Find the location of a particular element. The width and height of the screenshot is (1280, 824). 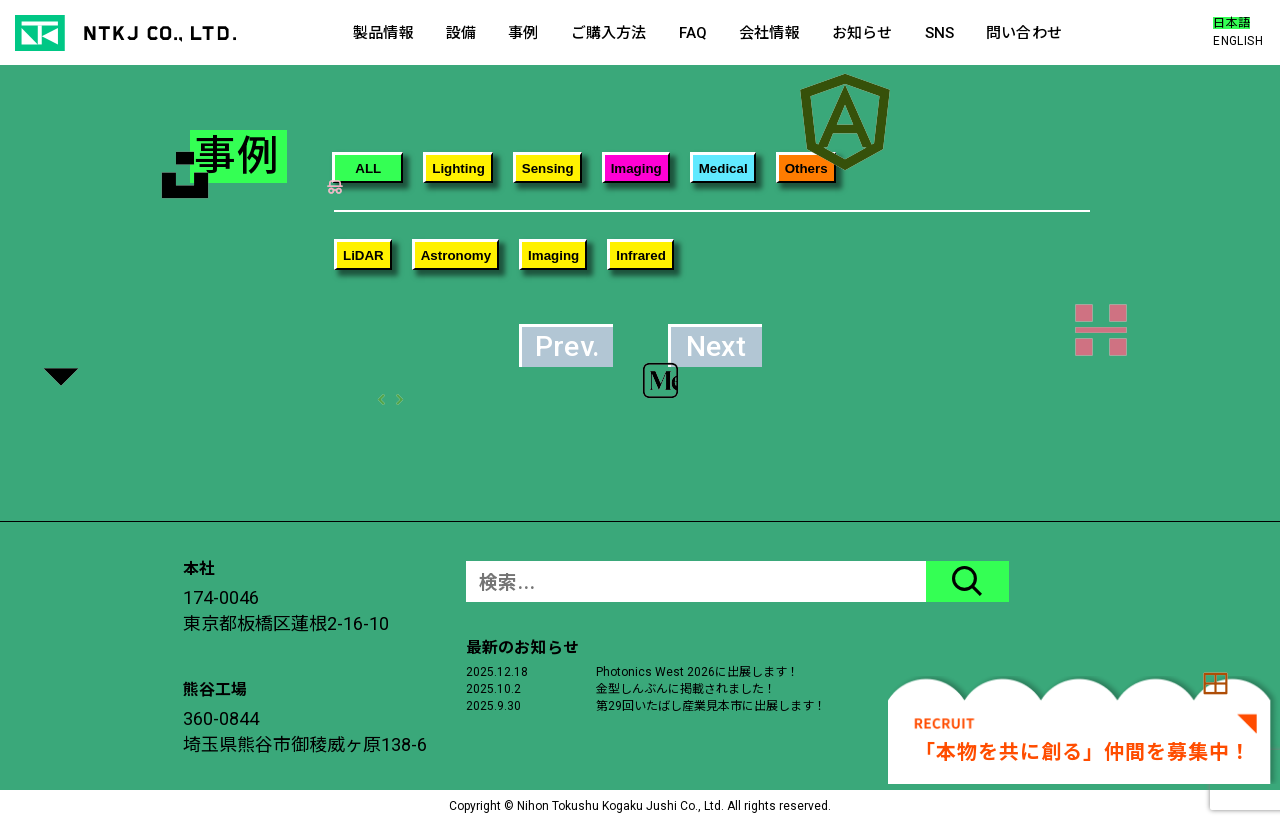

switch to grid view layout is located at coordinates (1215, 683).